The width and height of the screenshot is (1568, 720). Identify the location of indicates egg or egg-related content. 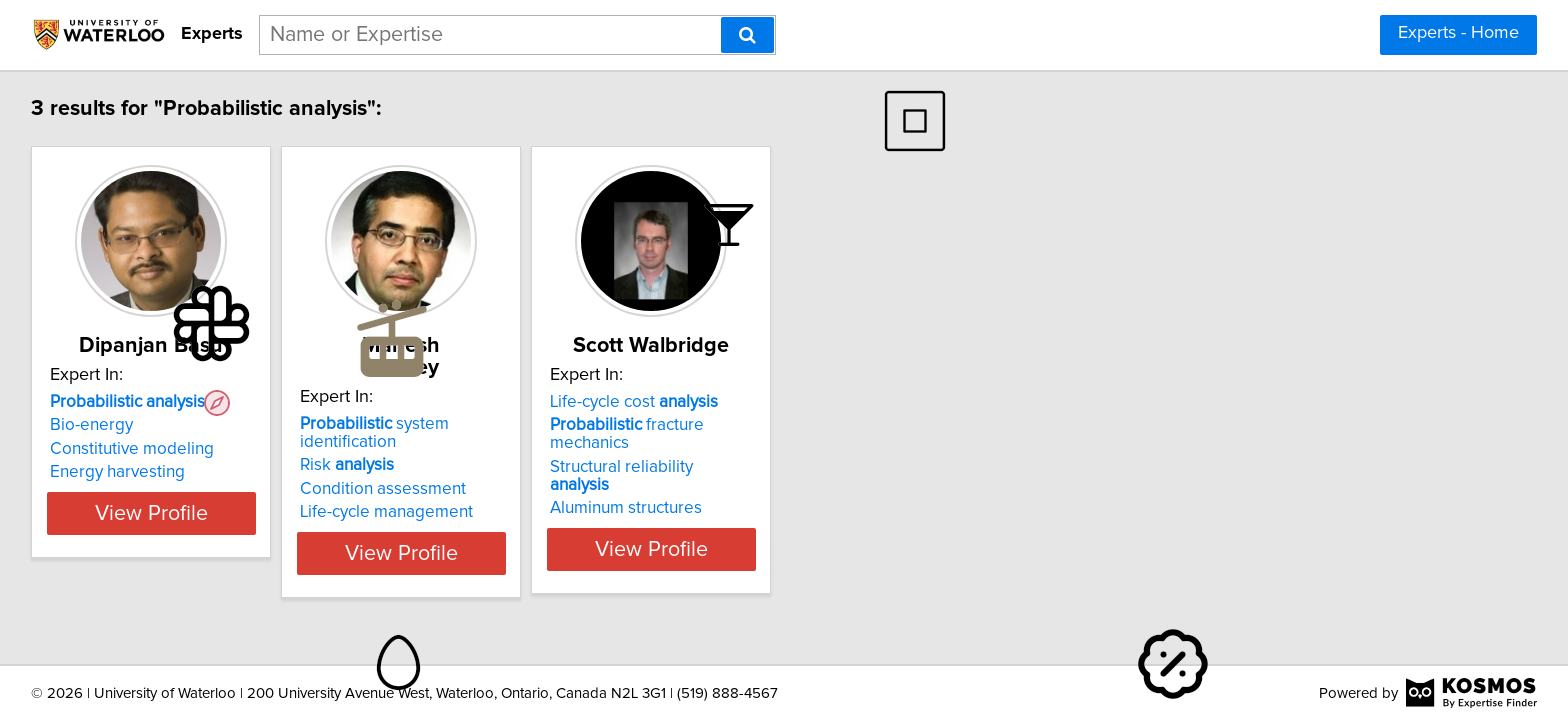
(398, 662).